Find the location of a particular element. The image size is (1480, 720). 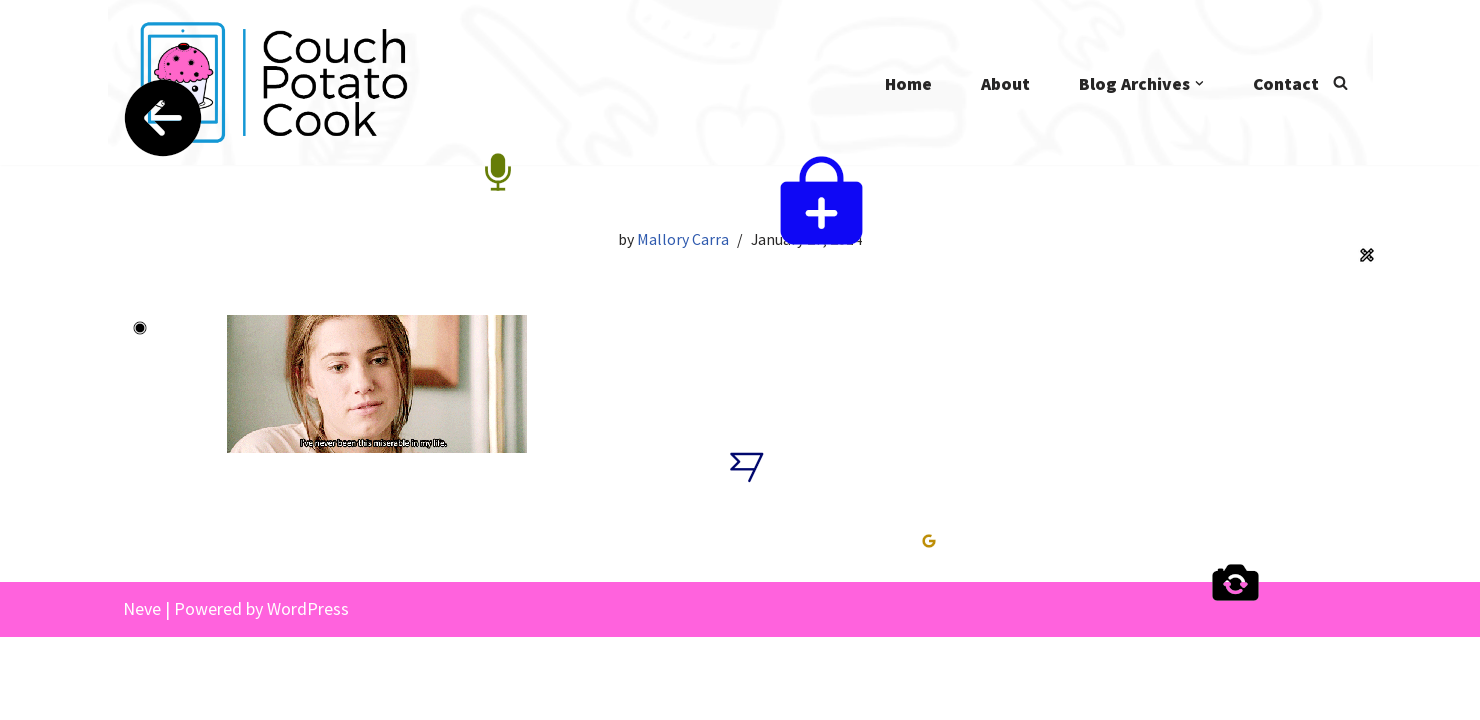

sign in with Google is located at coordinates (929, 541).